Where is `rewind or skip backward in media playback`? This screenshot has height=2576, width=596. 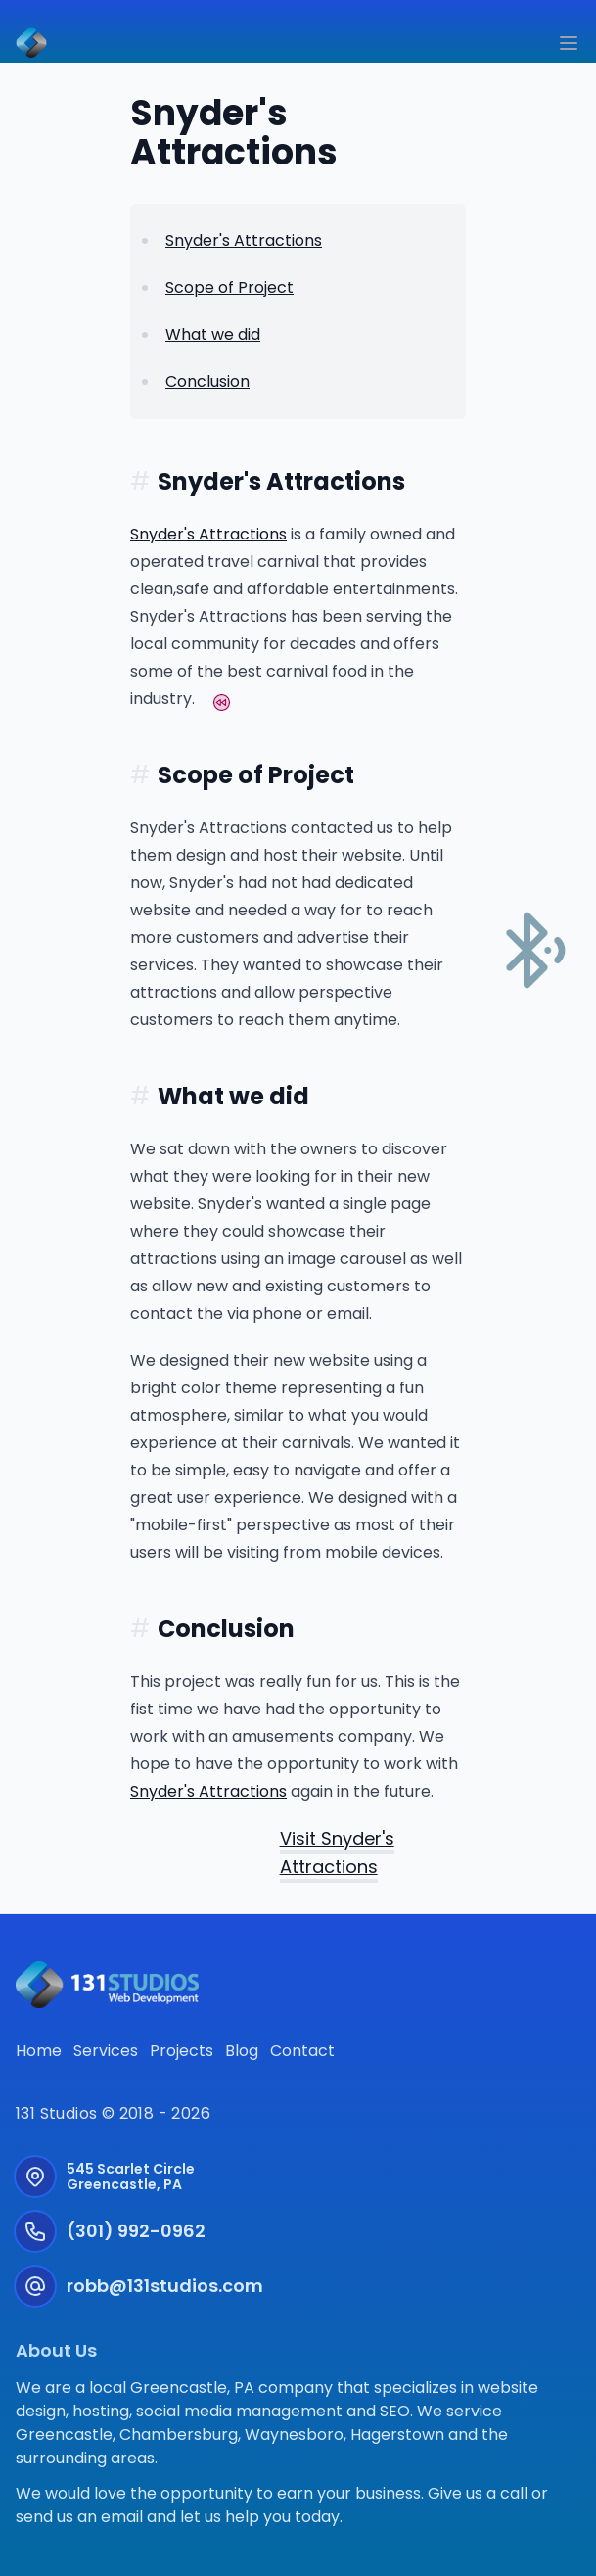
rewind or skip backward in media playback is located at coordinates (221, 702).